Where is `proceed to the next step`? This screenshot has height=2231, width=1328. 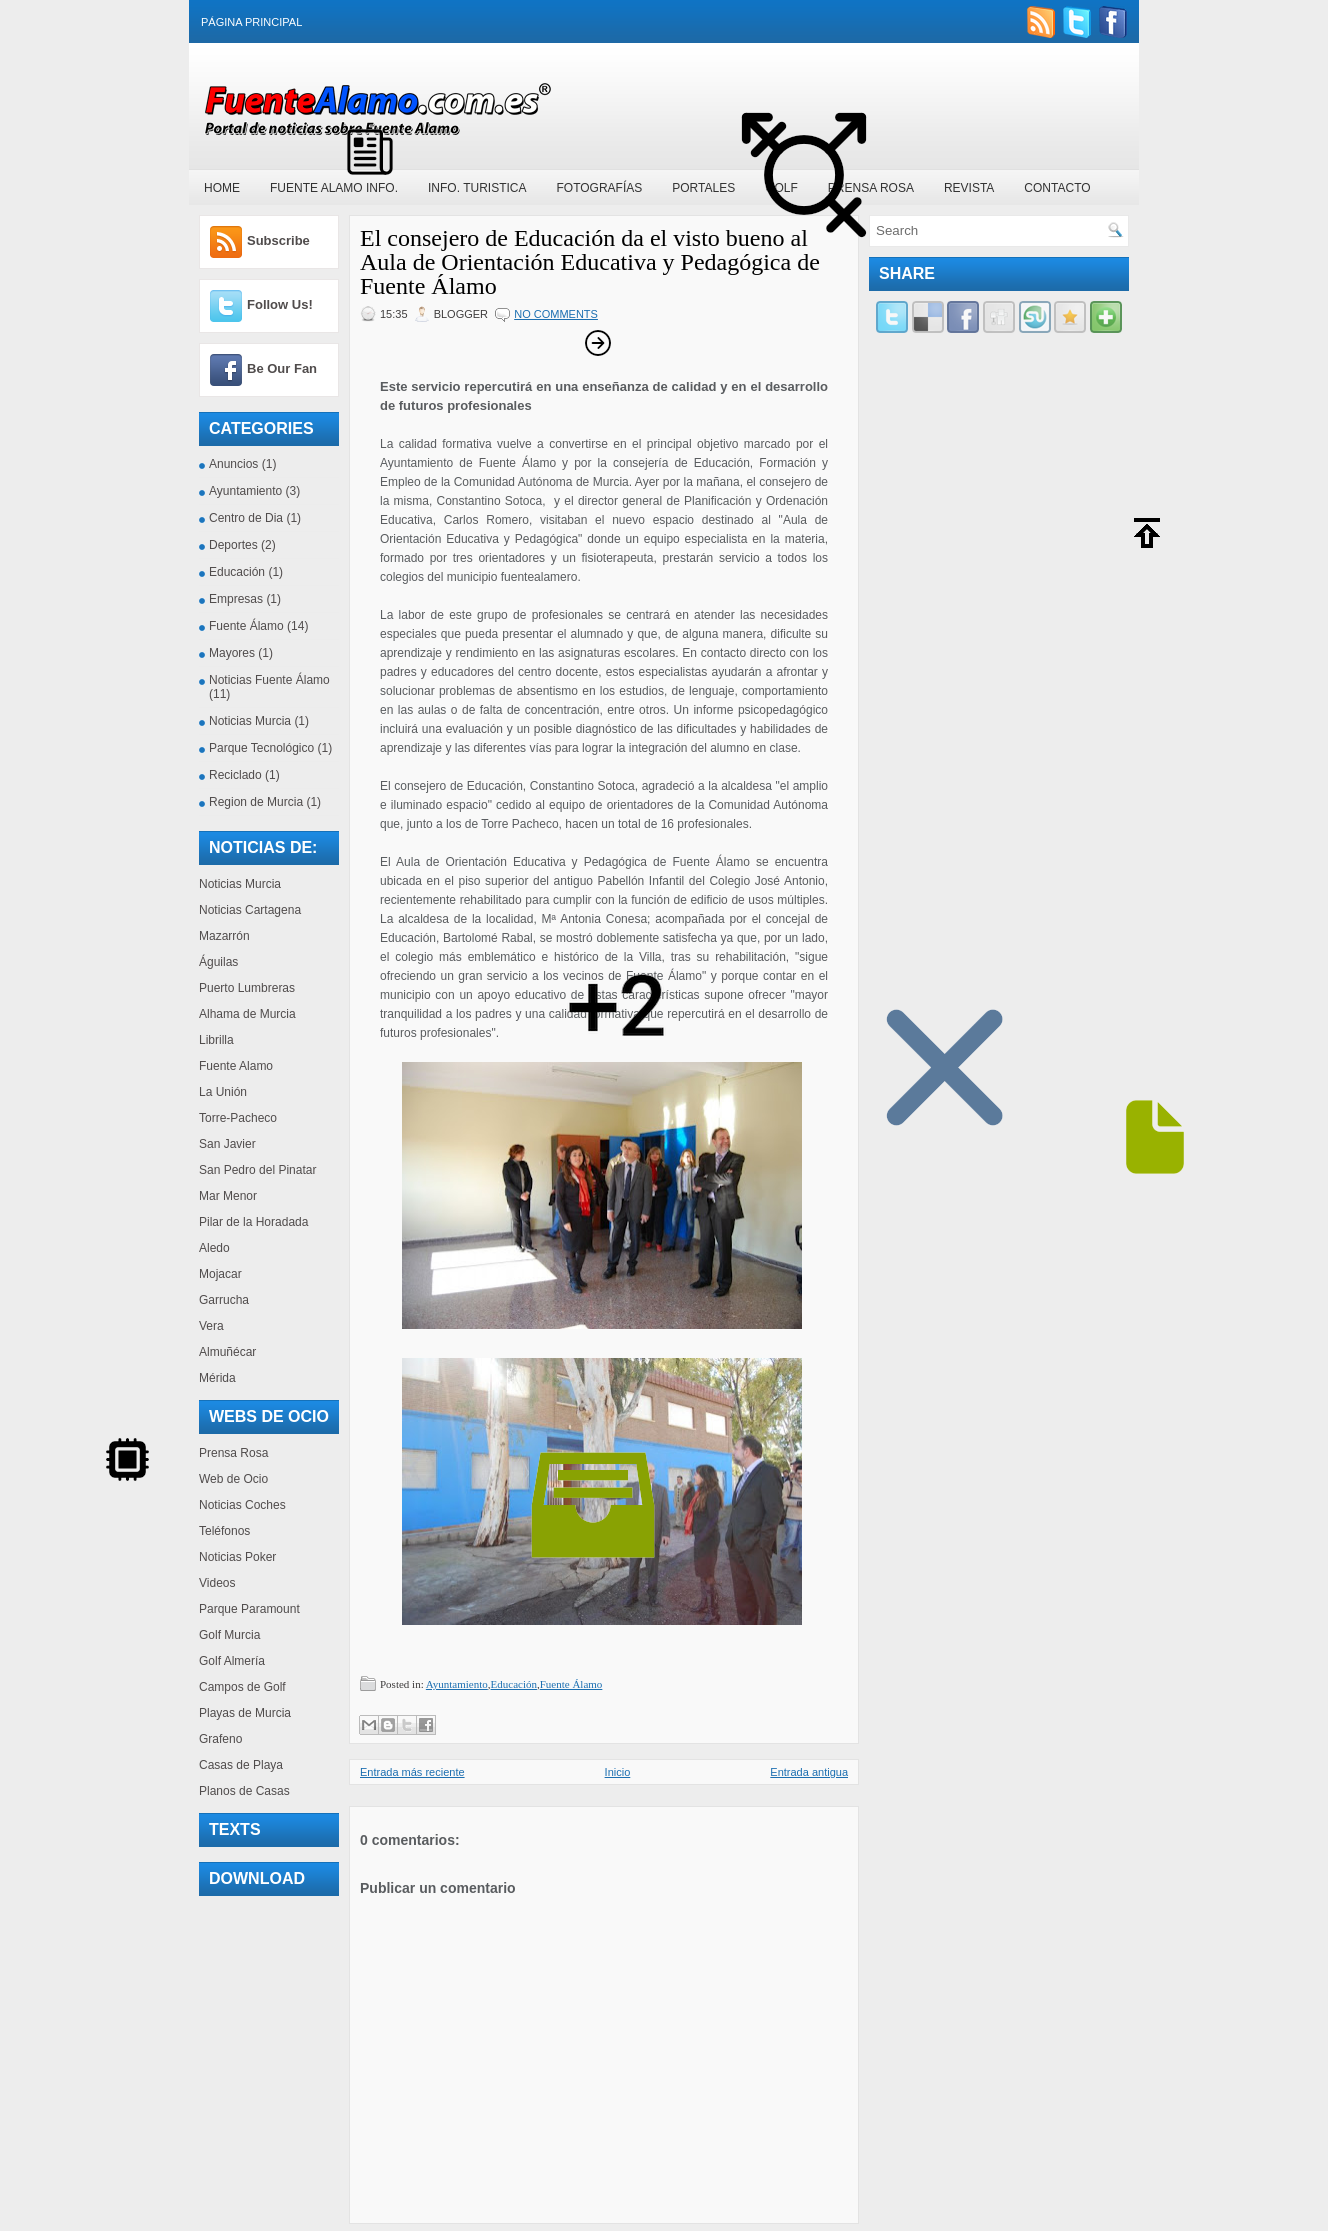
proceed to the next step is located at coordinates (598, 343).